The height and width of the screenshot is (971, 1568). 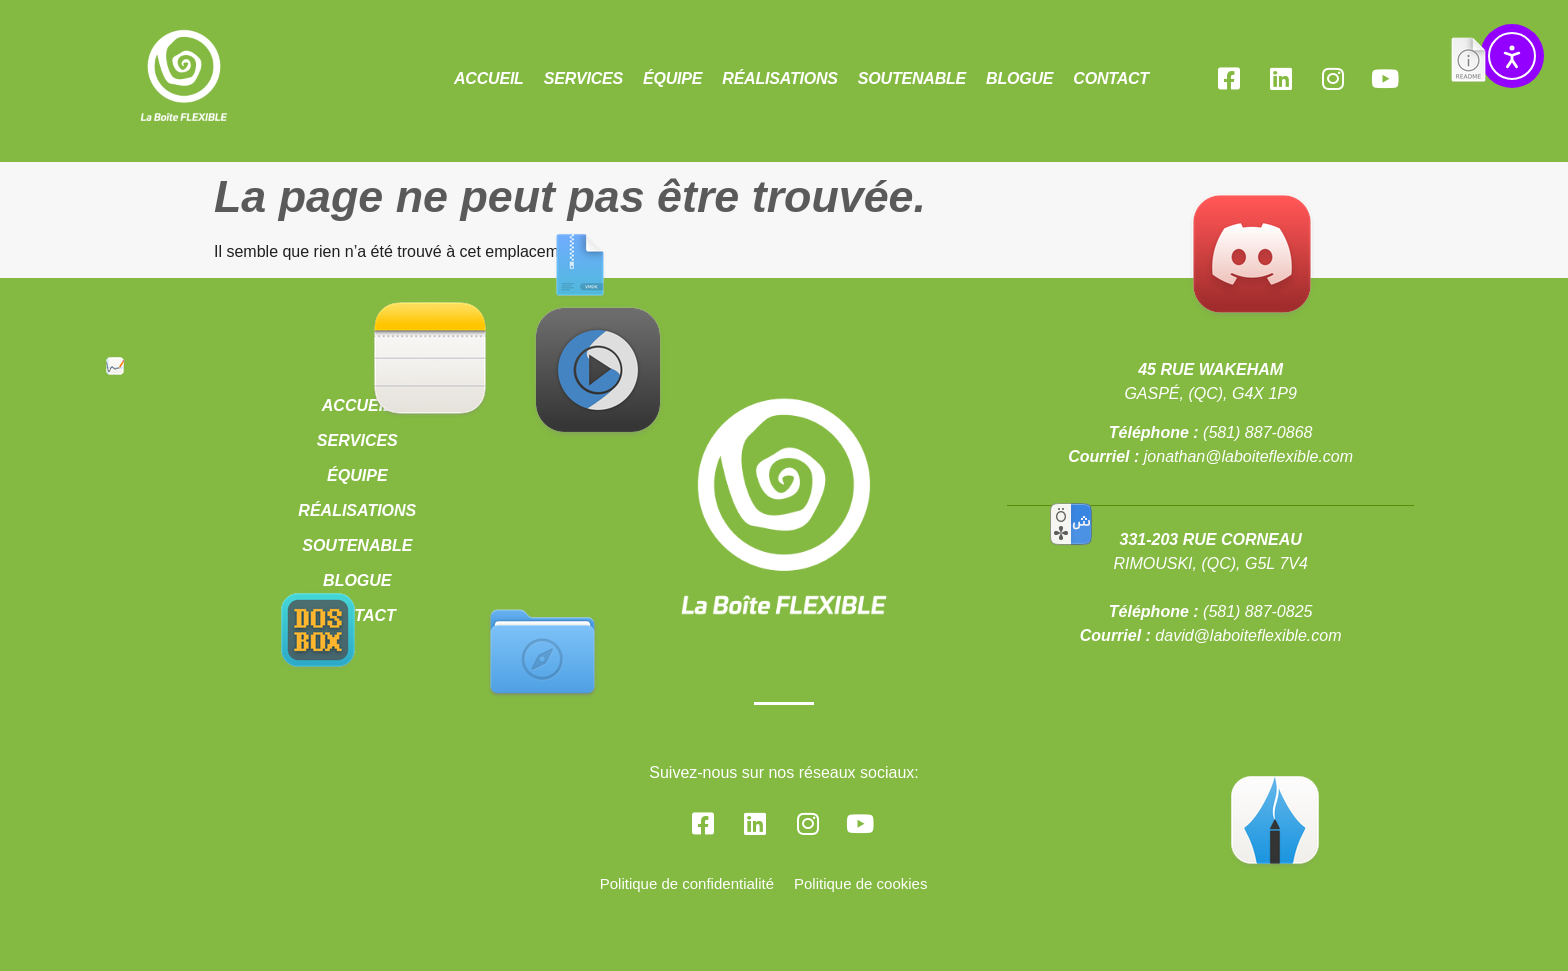 I want to click on a VirtualBox virtual machine disk file, so click(x=580, y=266).